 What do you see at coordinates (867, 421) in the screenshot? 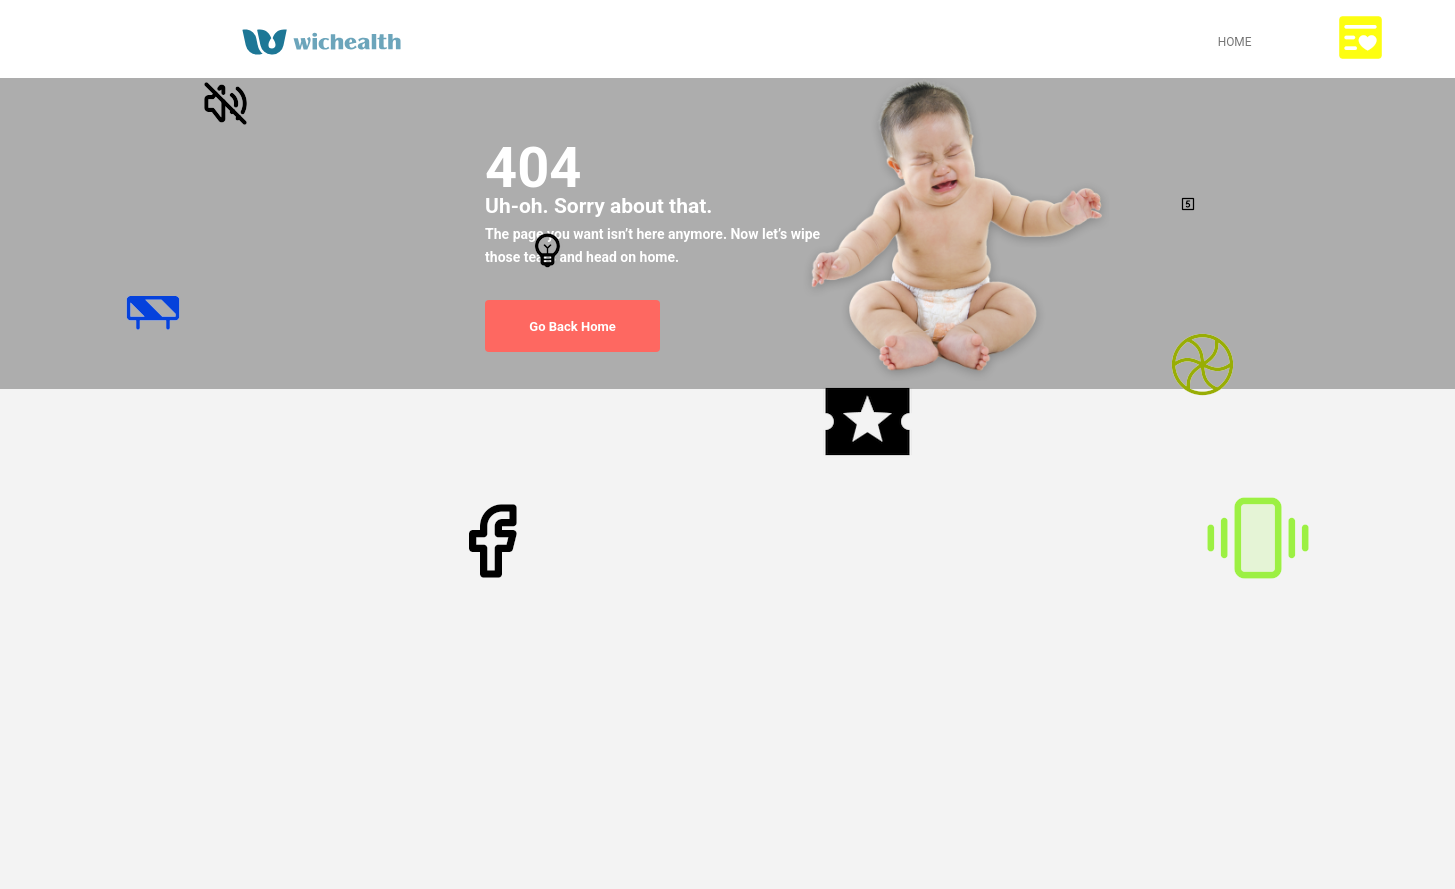
I see `view local events or activities` at bounding box center [867, 421].